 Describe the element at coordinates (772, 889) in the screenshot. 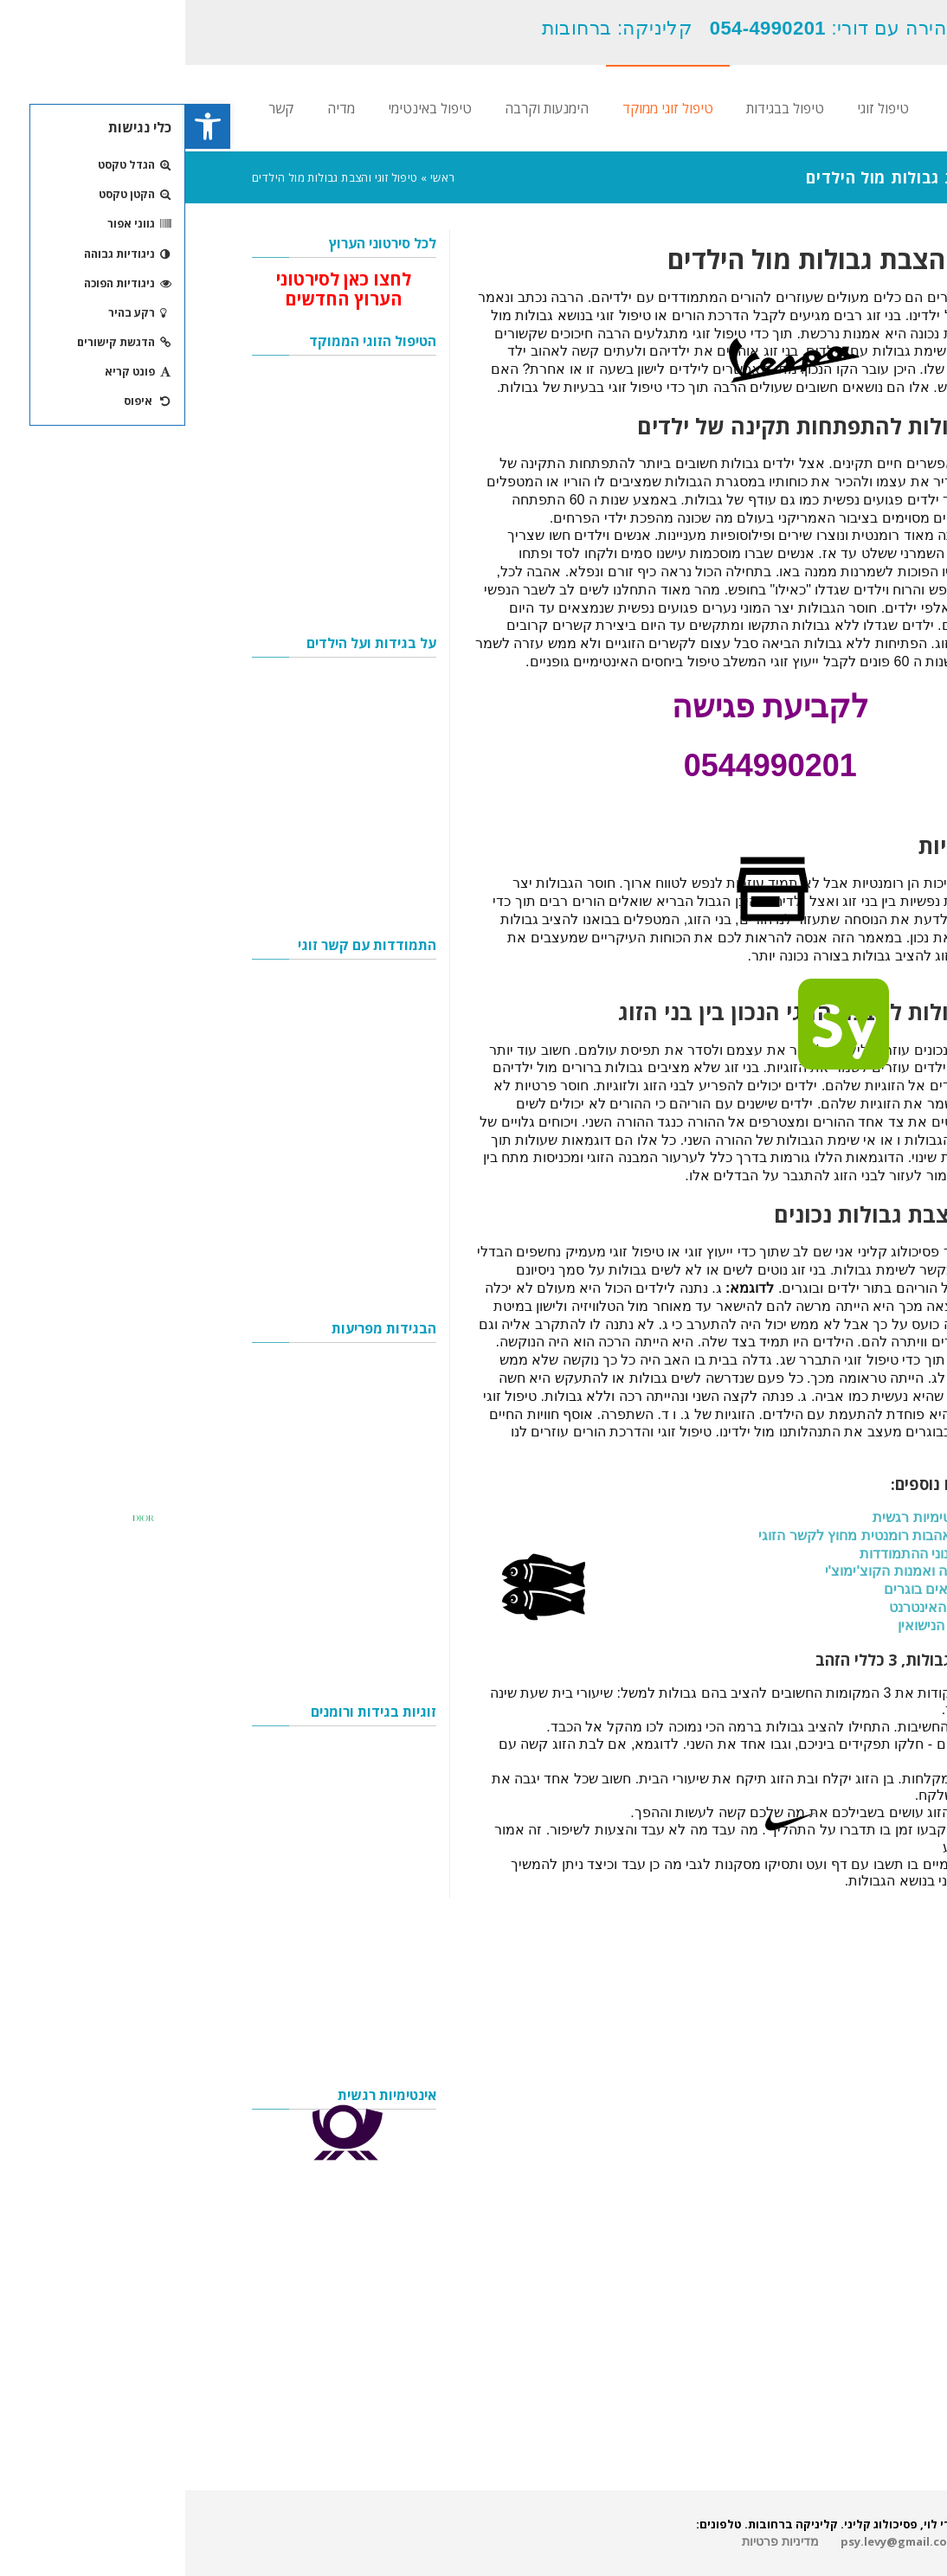

I see `browse or open the store` at that location.